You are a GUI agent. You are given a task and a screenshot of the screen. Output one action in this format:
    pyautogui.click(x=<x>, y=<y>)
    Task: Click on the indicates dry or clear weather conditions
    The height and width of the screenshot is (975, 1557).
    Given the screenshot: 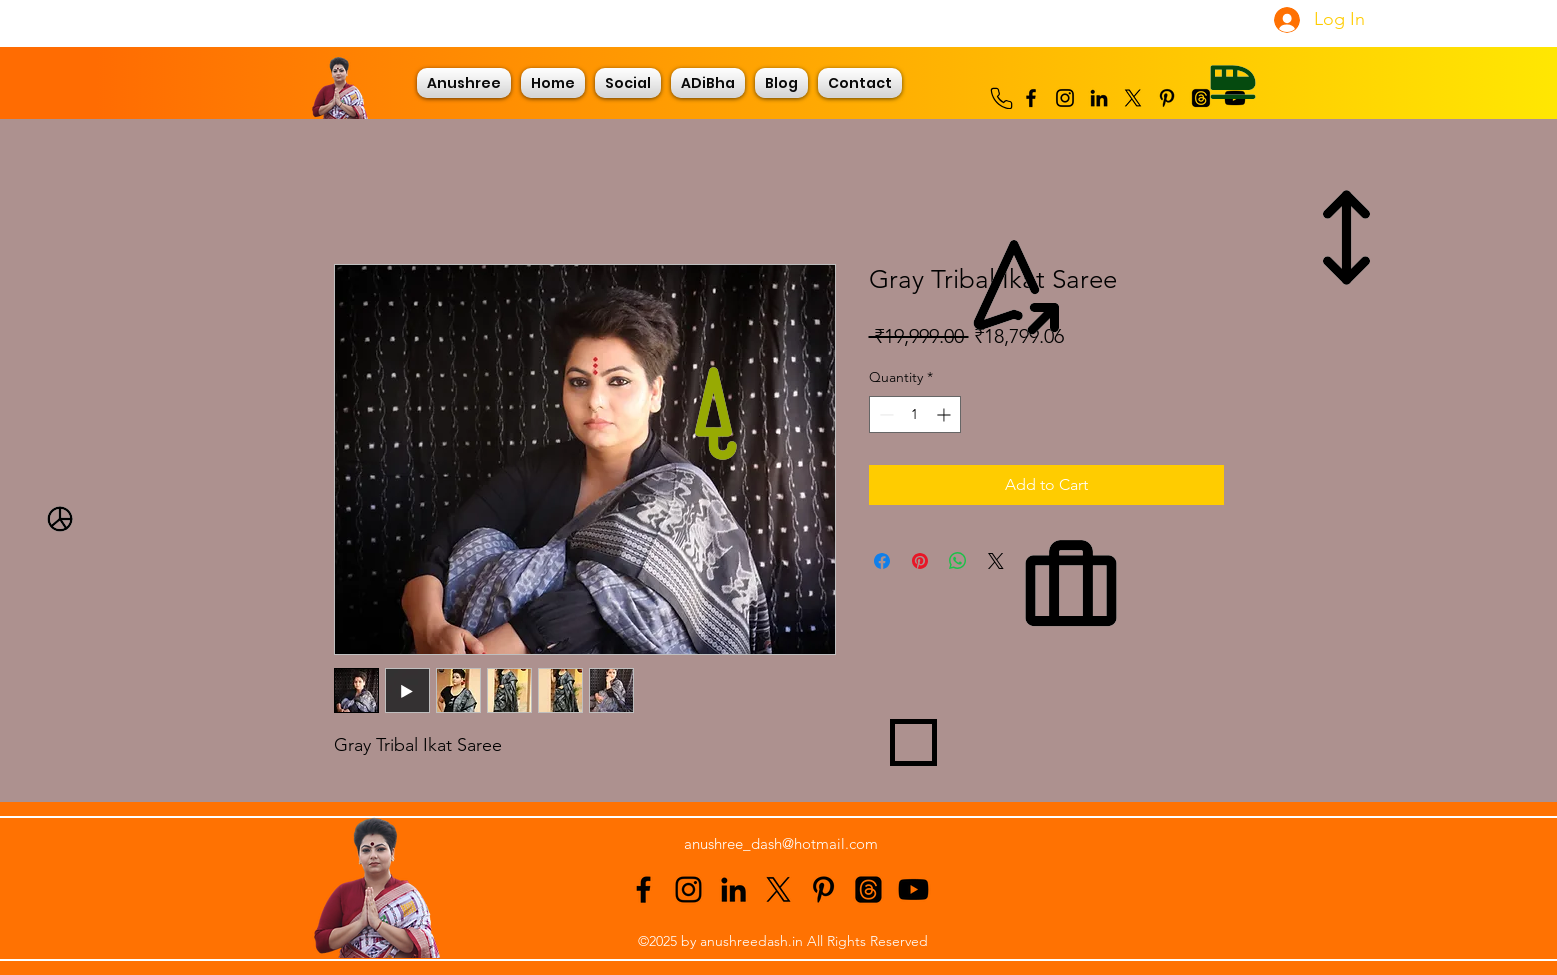 What is the action you would take?
    pyautogui.click(x=713, y=413)
    